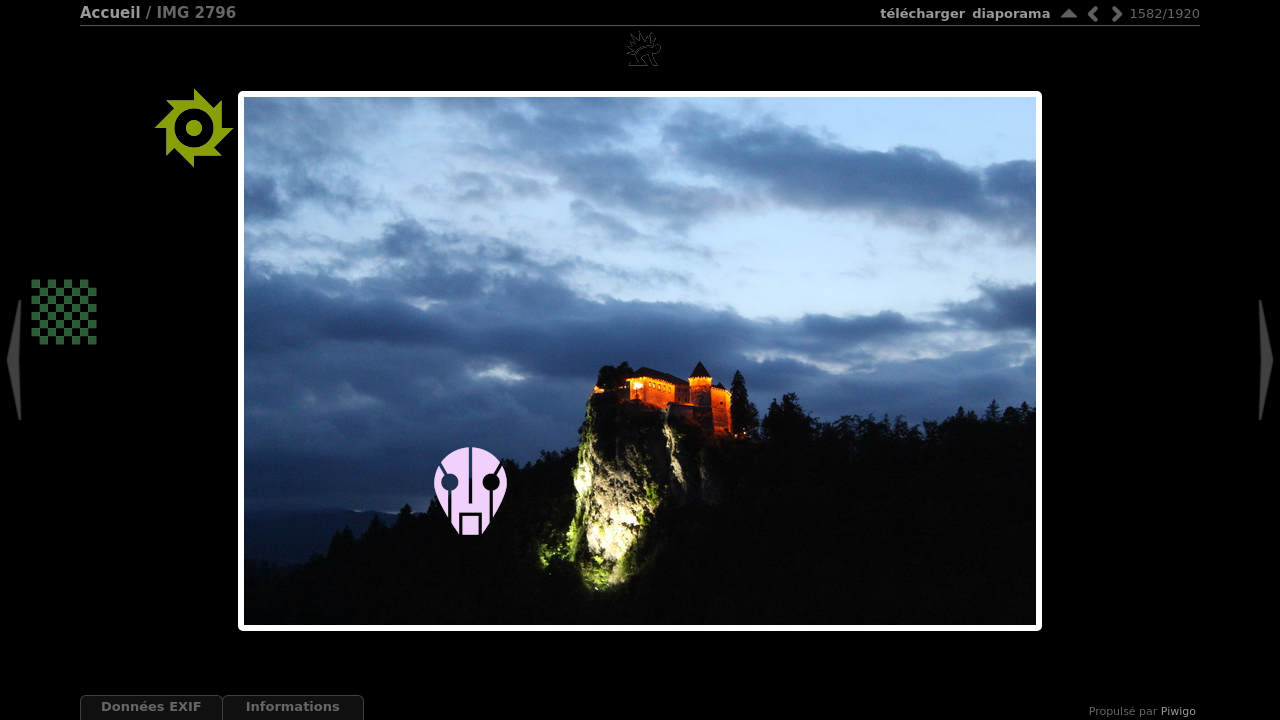  What do you see at coordinates (470, 491) in the screenshot?
I see `android or robot character avatar` at bounding box center [470, 491].